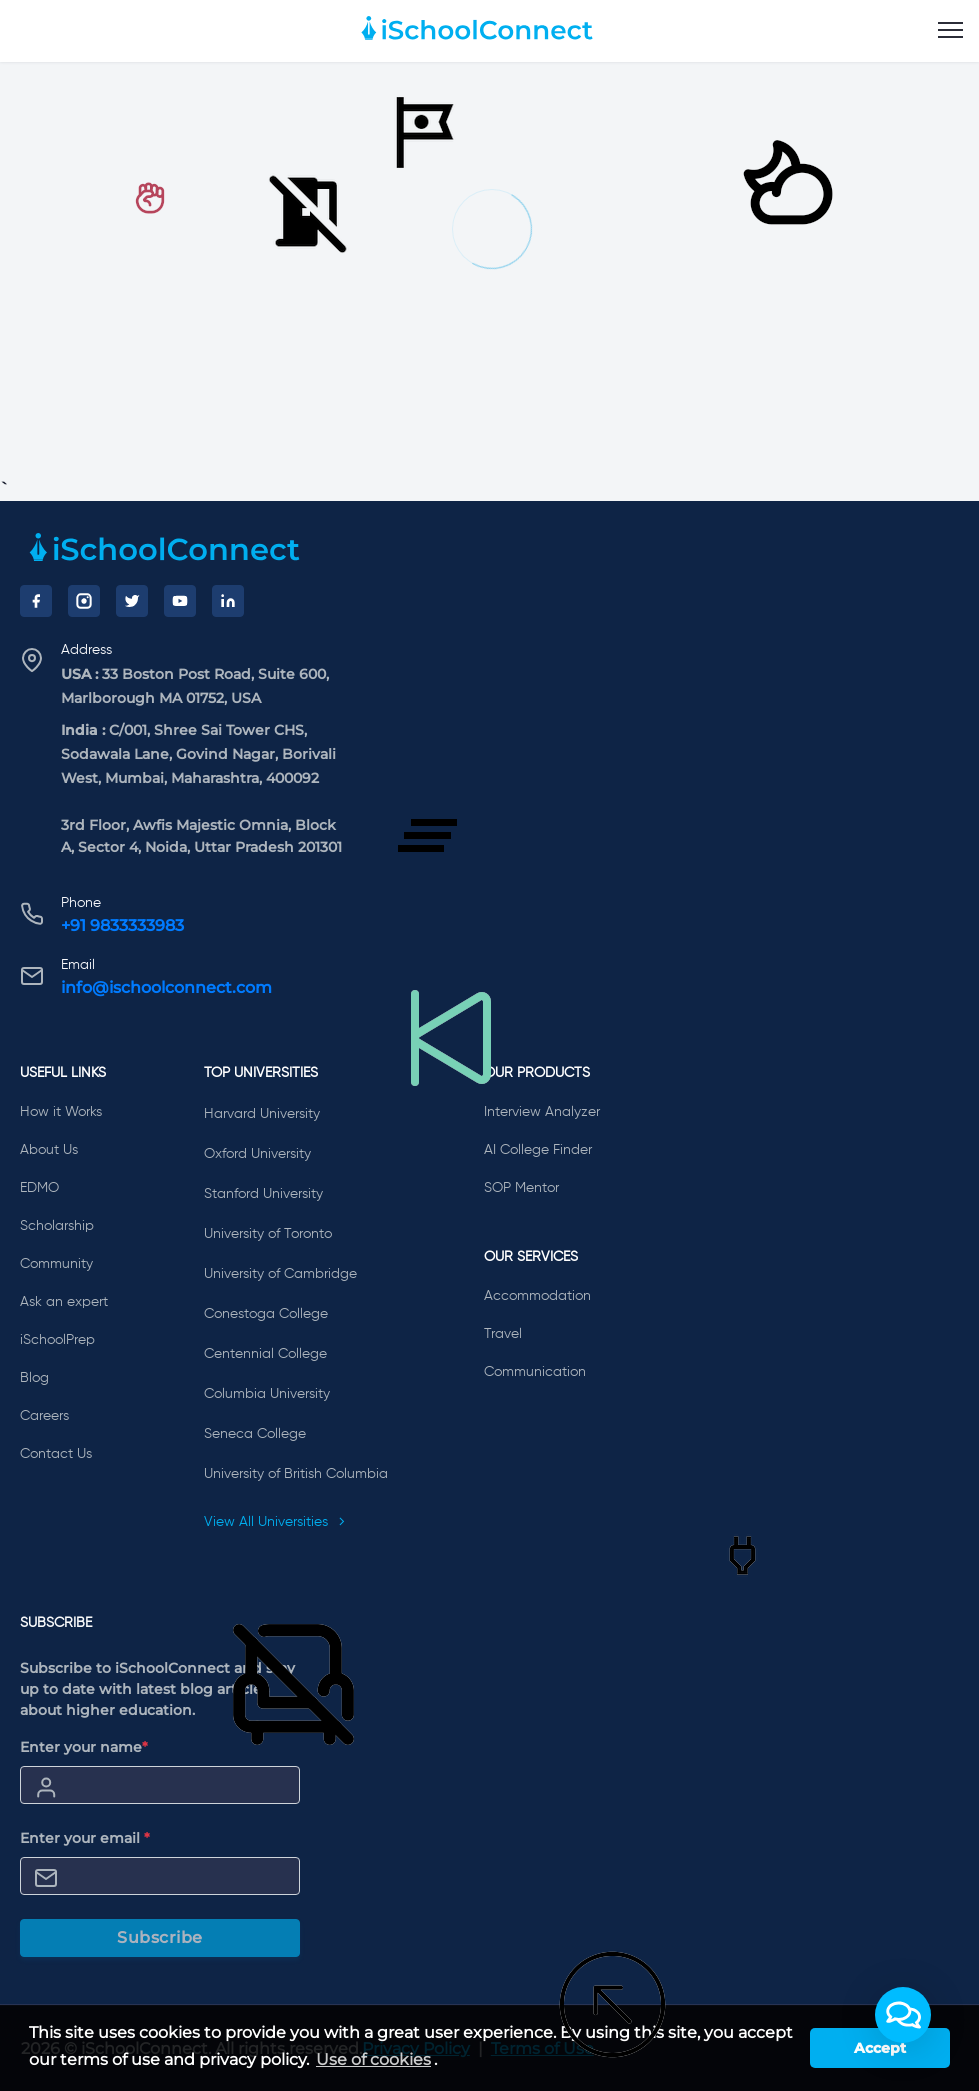 This screenshot has height=2091, width=979. I want to click on start a guided tour or walkthrough, so click(421, 132).